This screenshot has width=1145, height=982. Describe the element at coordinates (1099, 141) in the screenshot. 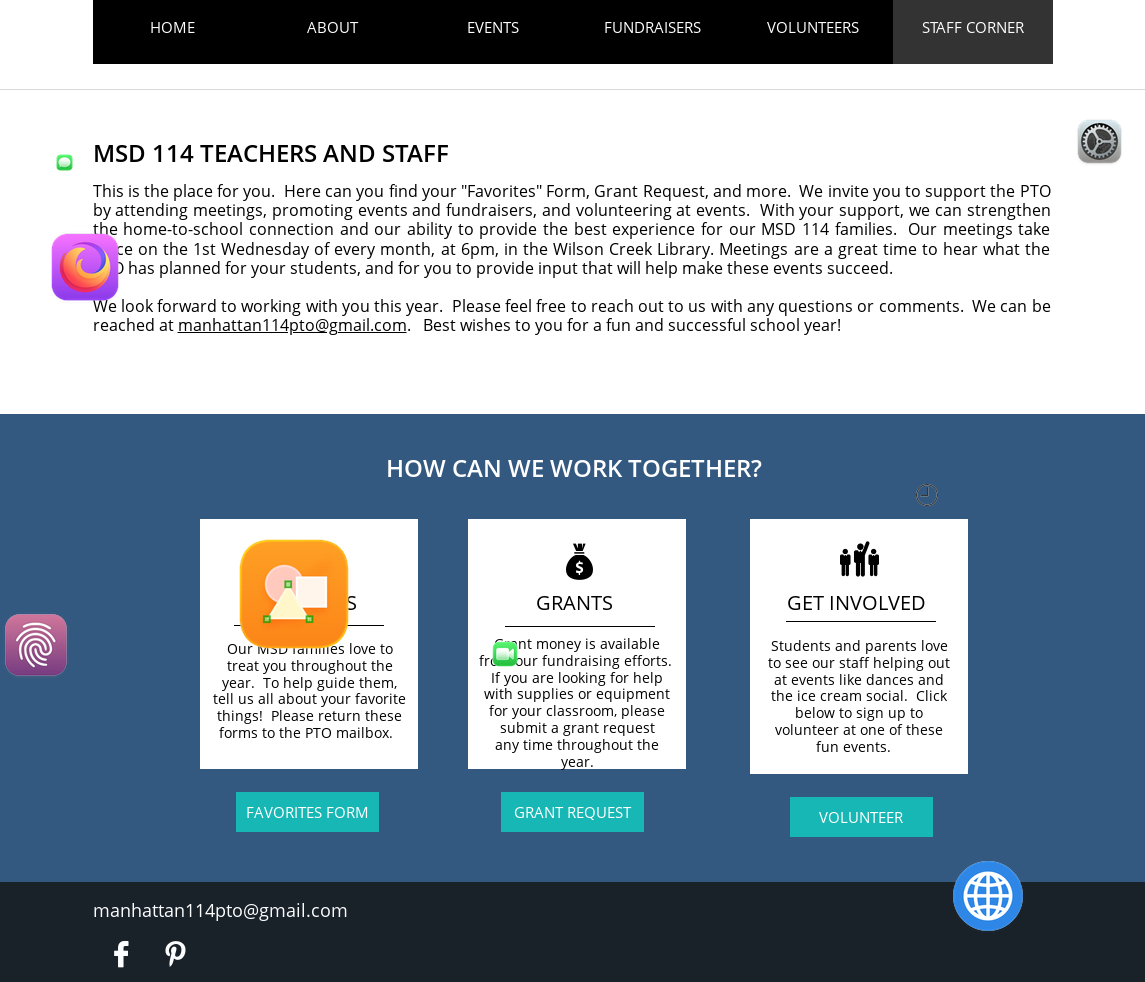

I see `open system preferences or settings` at that location.